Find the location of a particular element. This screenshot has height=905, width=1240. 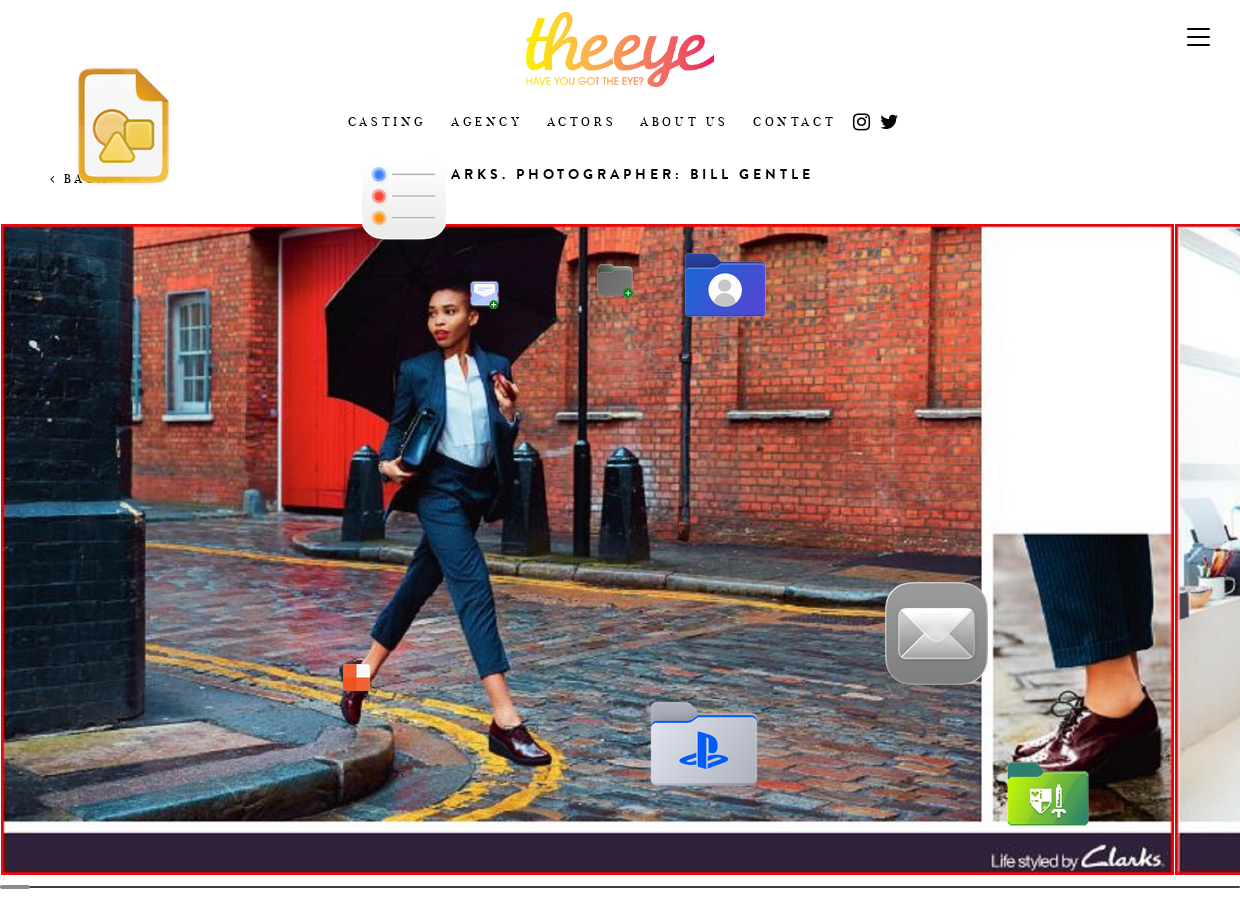

compose a new email message is located at coordinates (484, 293).